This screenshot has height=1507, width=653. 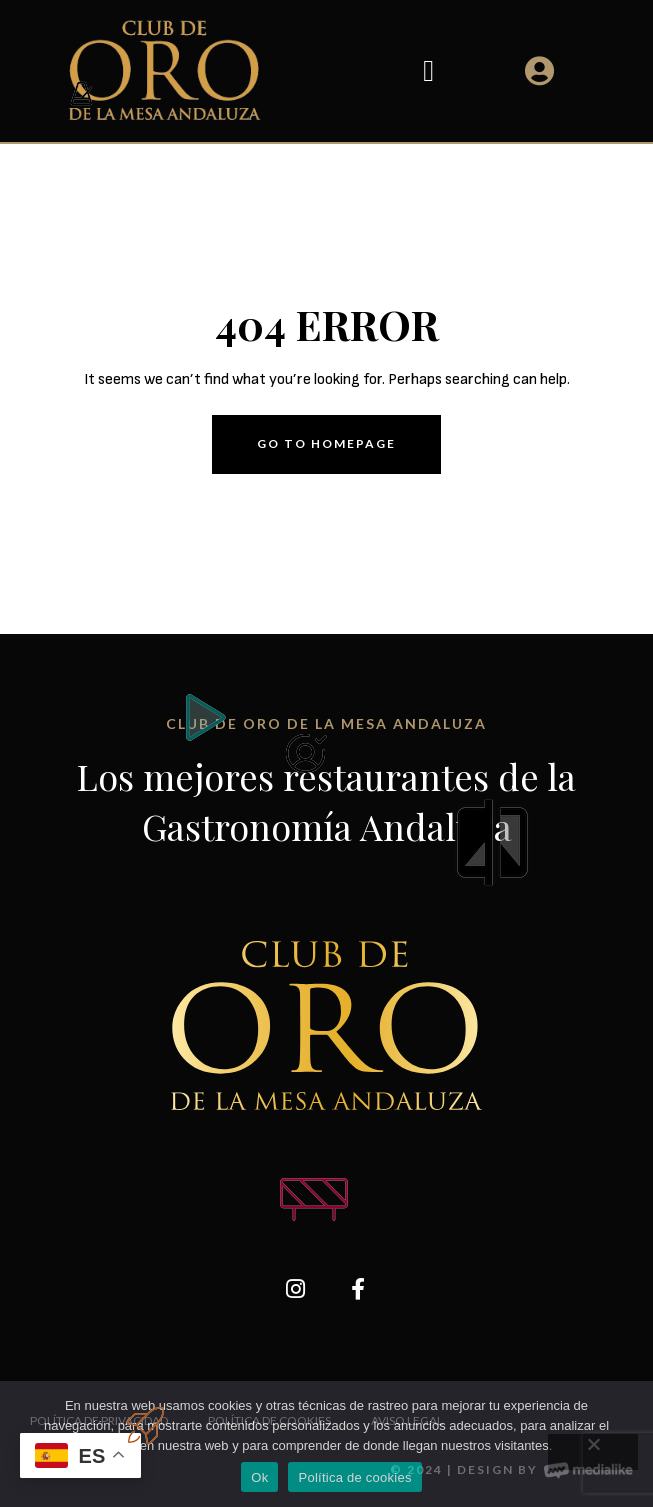 What do you see at coordinates (200, 717) in the screenshot?
I see `play media or start video` at bounding box center [200, 717].